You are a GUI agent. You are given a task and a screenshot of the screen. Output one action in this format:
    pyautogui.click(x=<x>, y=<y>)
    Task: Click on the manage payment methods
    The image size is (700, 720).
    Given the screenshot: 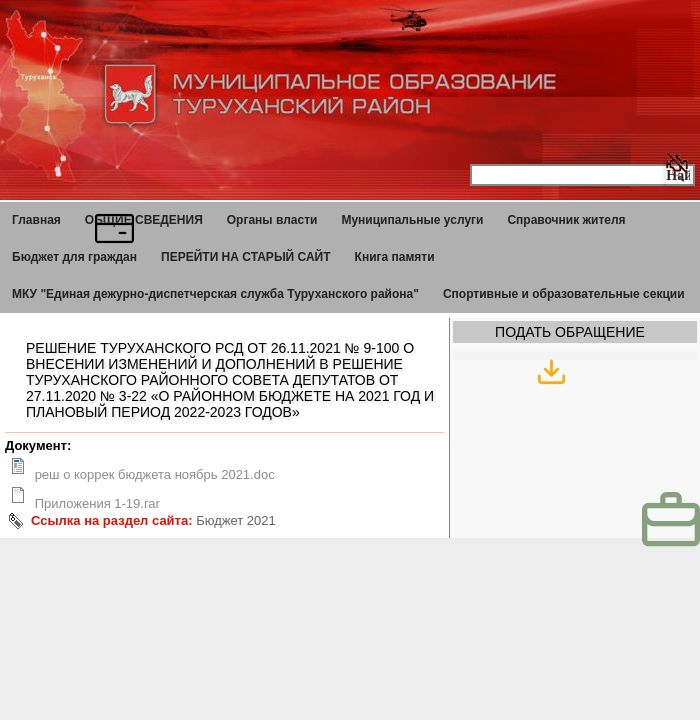 What is the action you would take?
    pyautogui.click(x=114, y=228)
    